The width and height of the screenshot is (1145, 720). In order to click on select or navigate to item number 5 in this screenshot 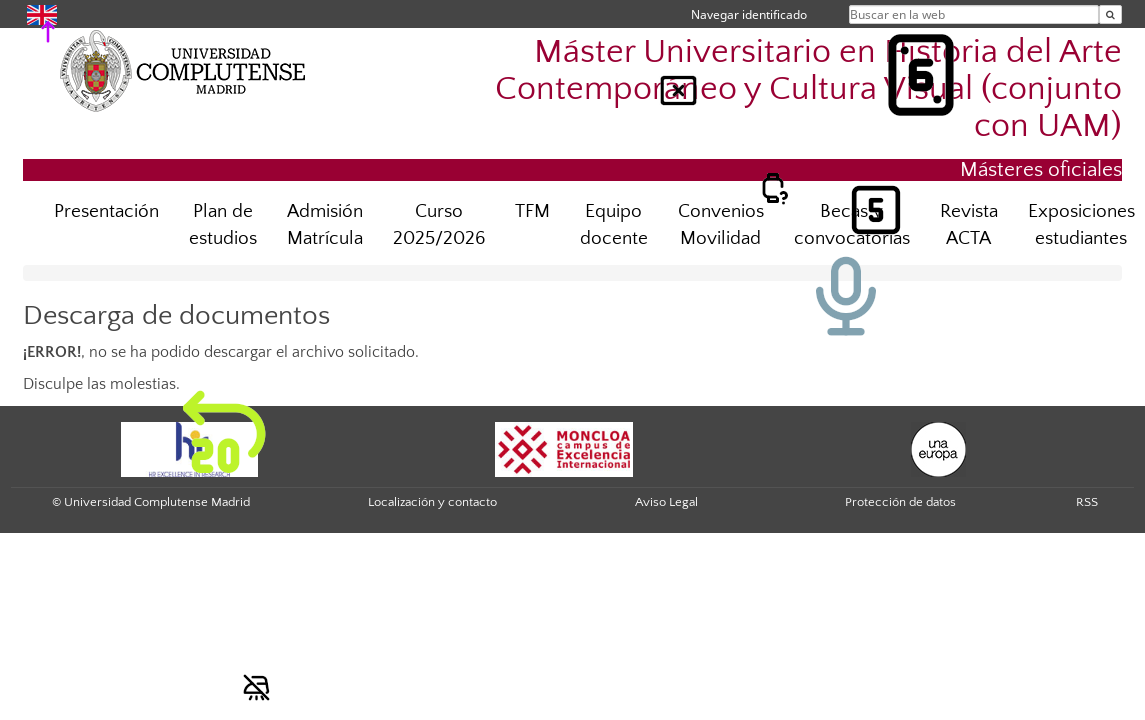, I will do `click(876, 210)`.